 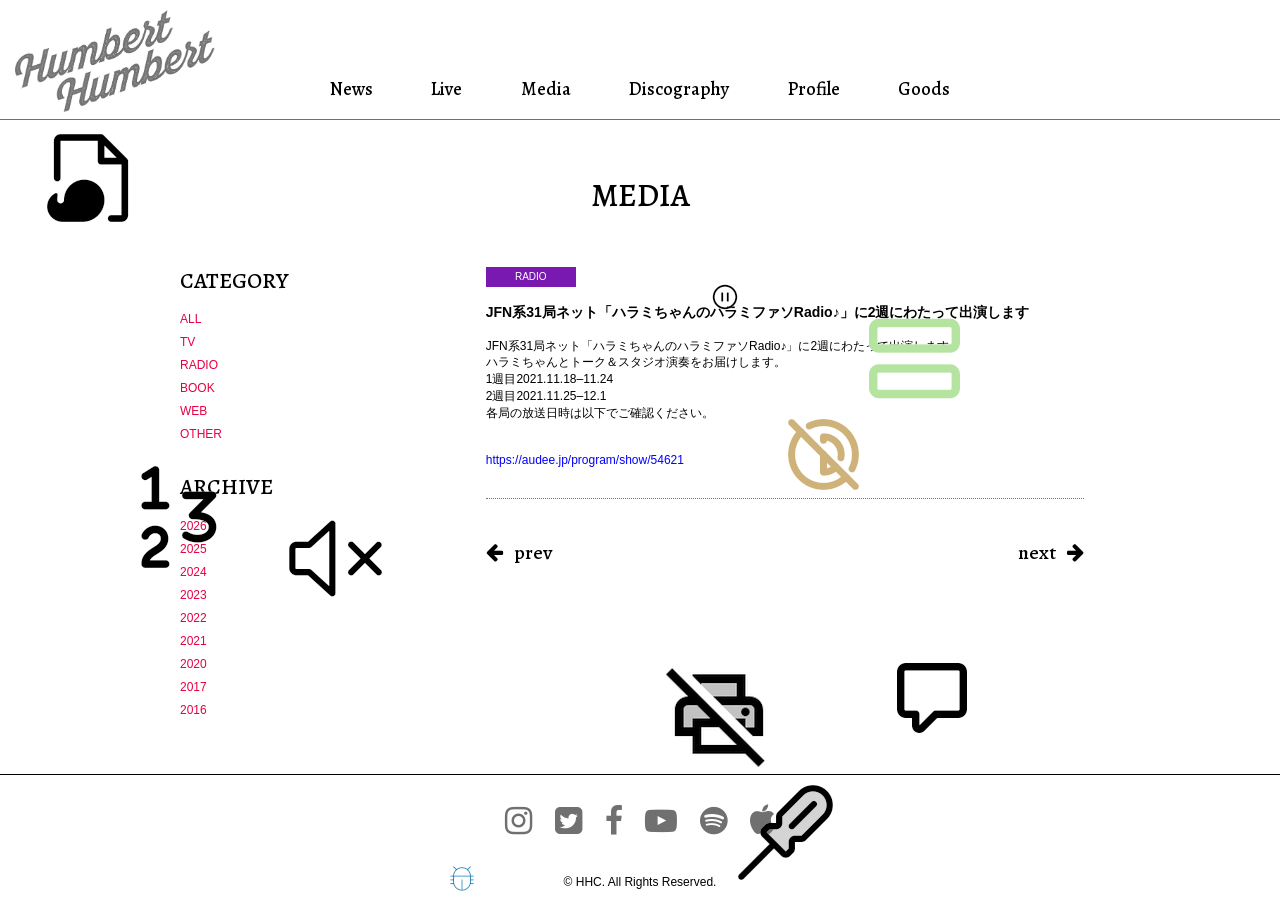 I want to click on pause media playback, so click(x=725, y=297).